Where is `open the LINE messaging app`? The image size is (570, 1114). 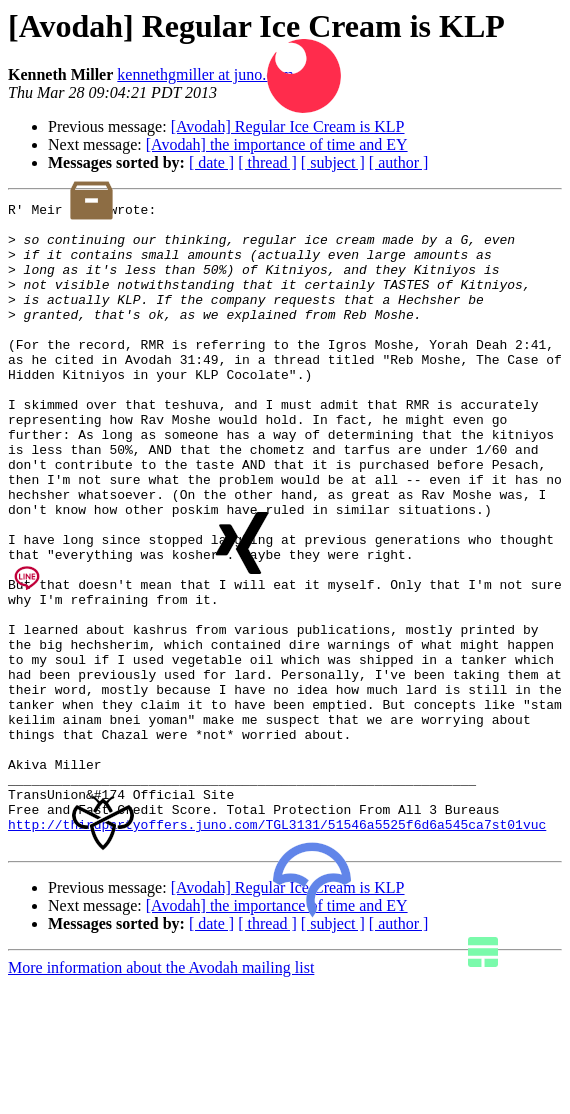
open the LINE messaging app is located at coordinates (27, 578).